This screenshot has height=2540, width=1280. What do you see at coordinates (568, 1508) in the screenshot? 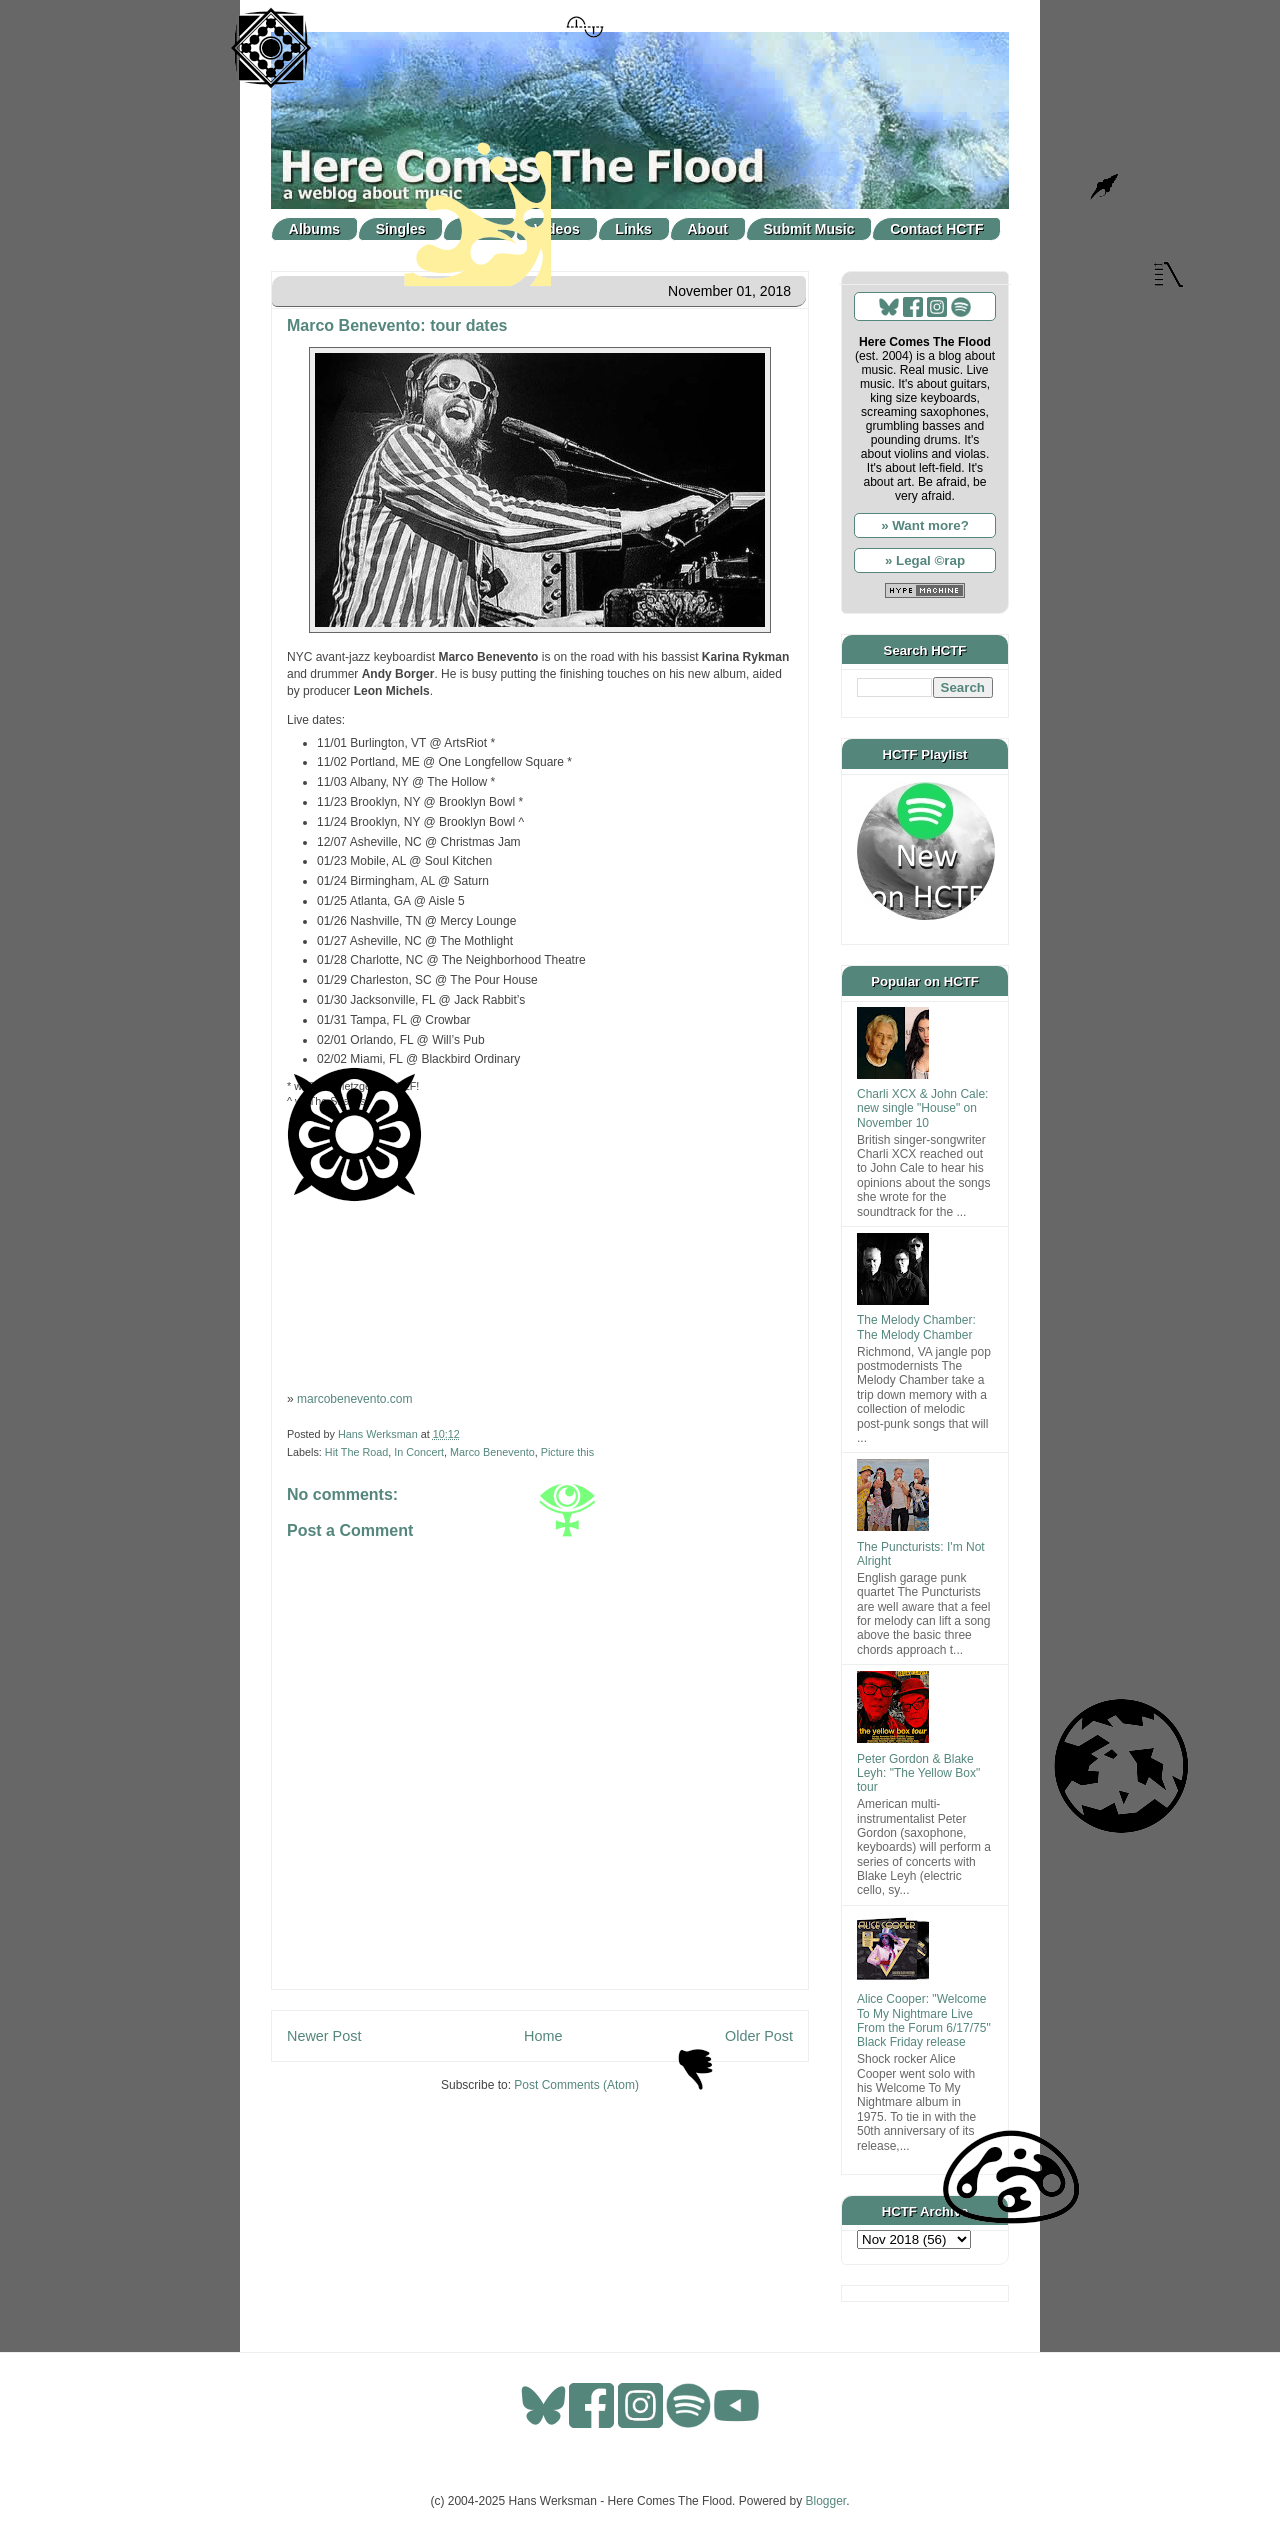
I see `view templar or crusader faction details` at bounding box center [568, 1508].